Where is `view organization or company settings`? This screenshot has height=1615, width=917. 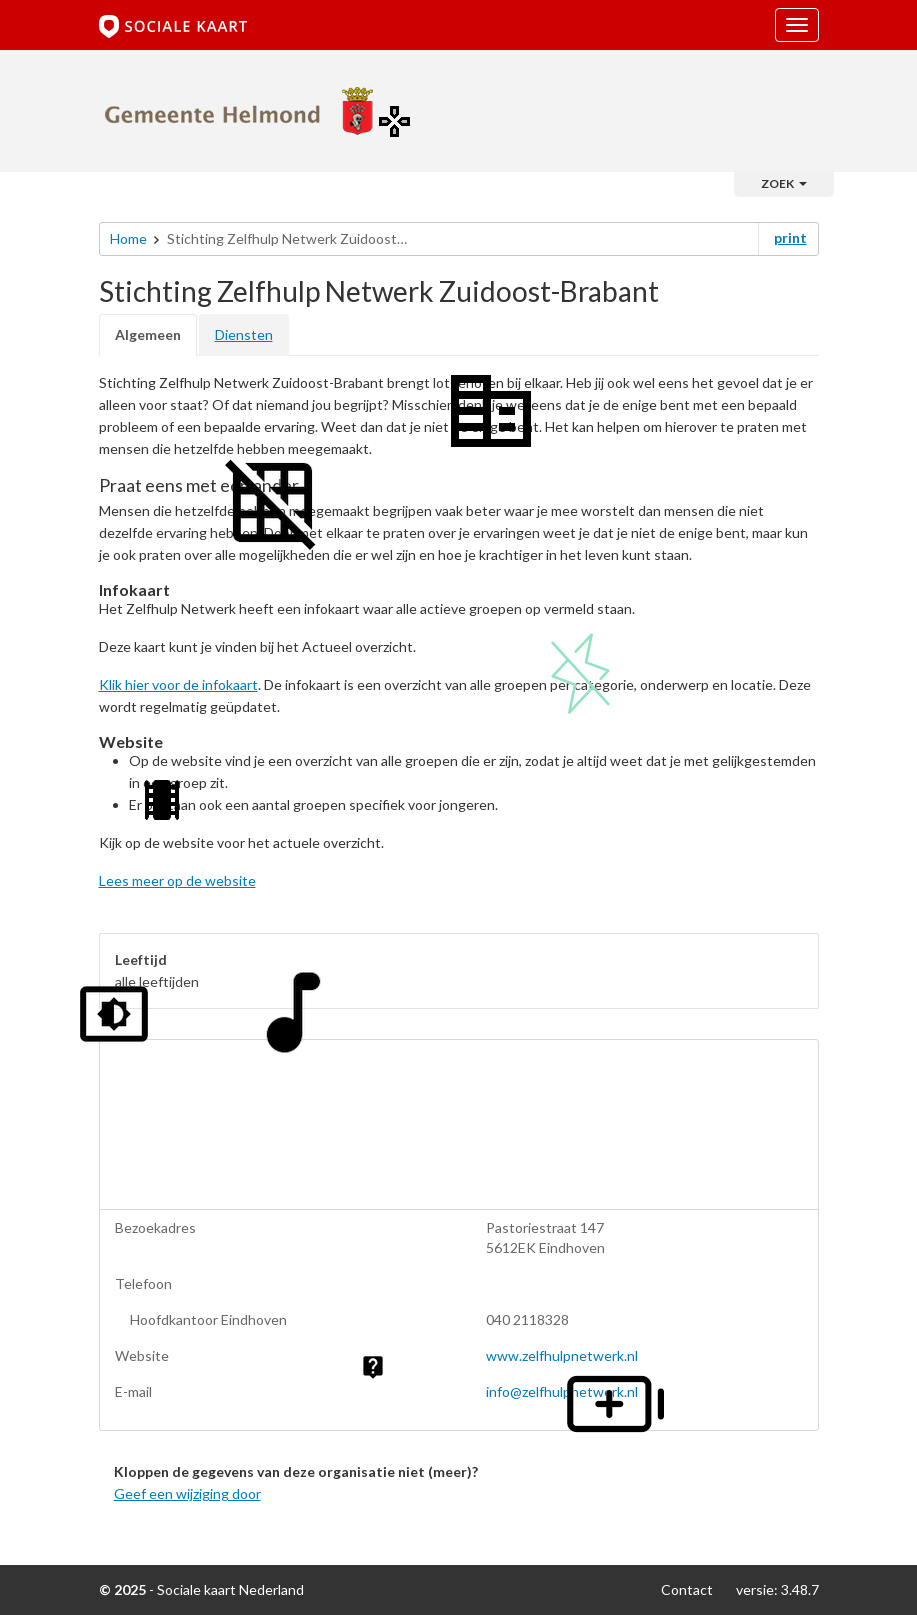
view organization or company settings is located at coordinates (491, 411).